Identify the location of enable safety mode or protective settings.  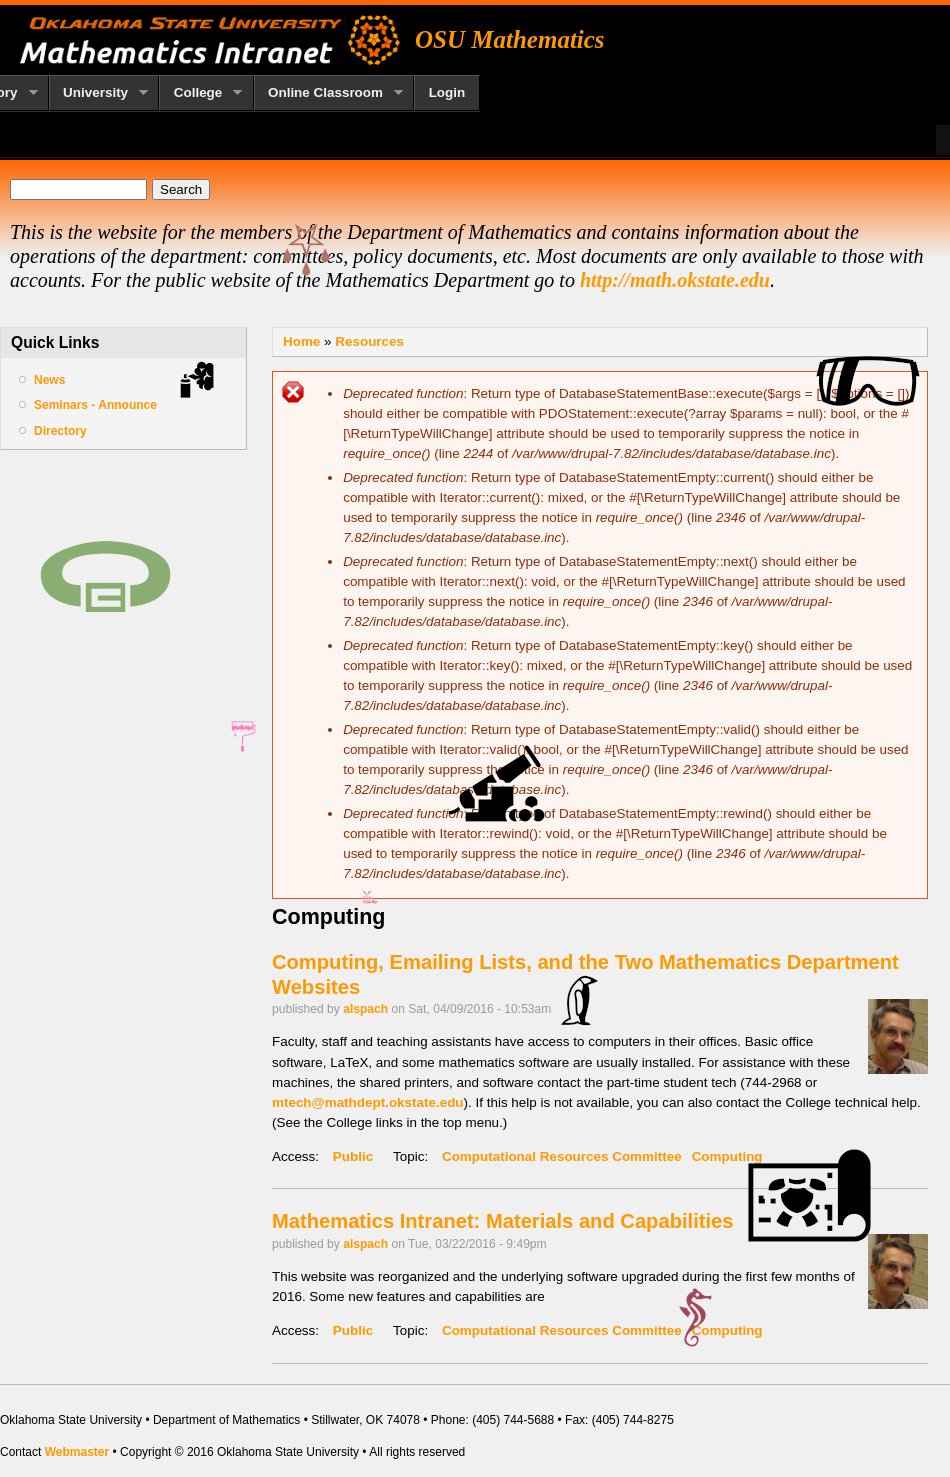
(868, 381).